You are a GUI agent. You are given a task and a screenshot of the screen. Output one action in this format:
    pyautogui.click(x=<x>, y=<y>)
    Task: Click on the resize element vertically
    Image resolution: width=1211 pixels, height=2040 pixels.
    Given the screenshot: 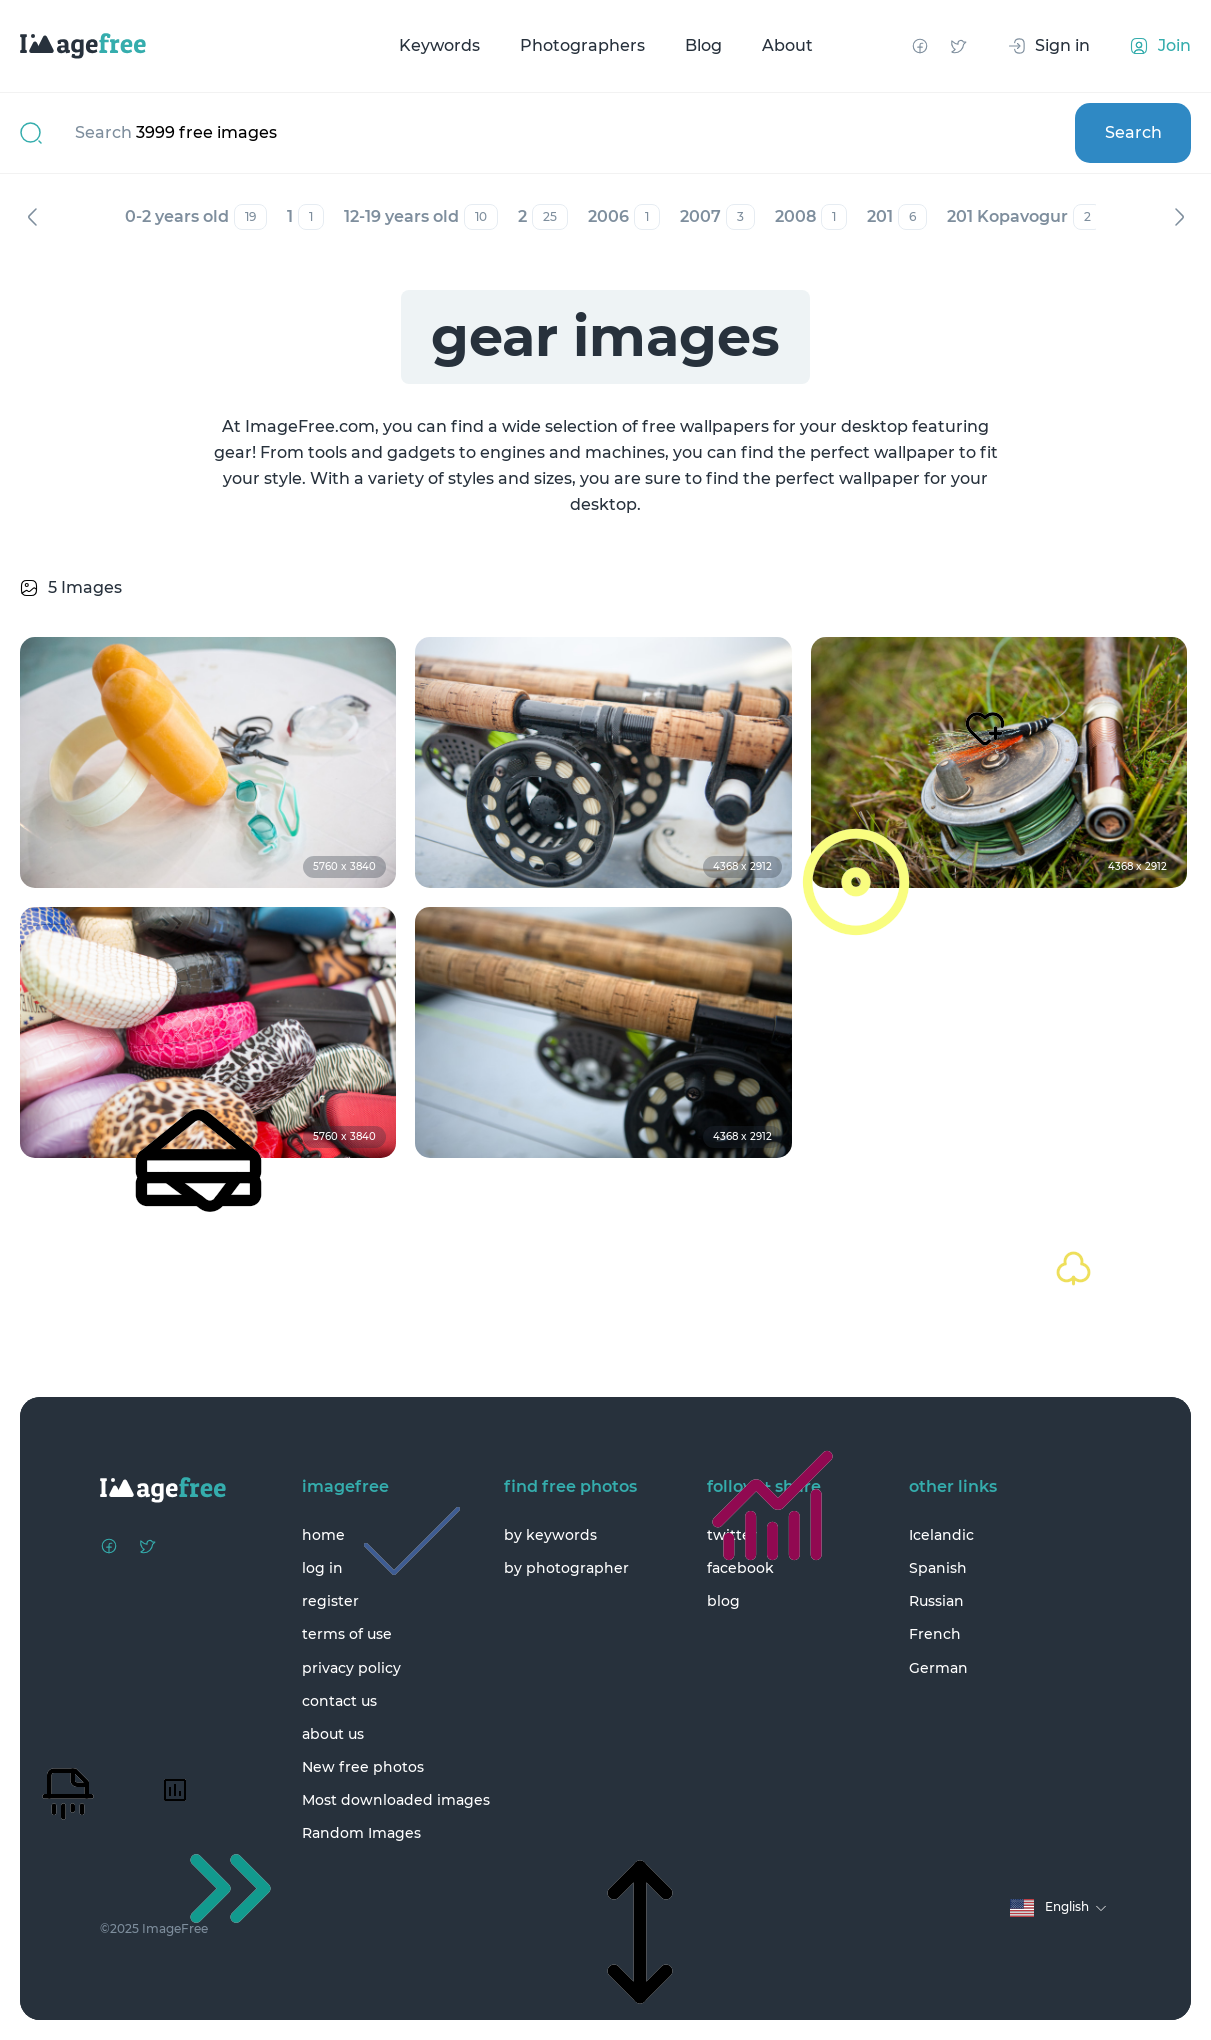 What is the action you would take?
    pyautogui.click(x=640, y=1932)
    